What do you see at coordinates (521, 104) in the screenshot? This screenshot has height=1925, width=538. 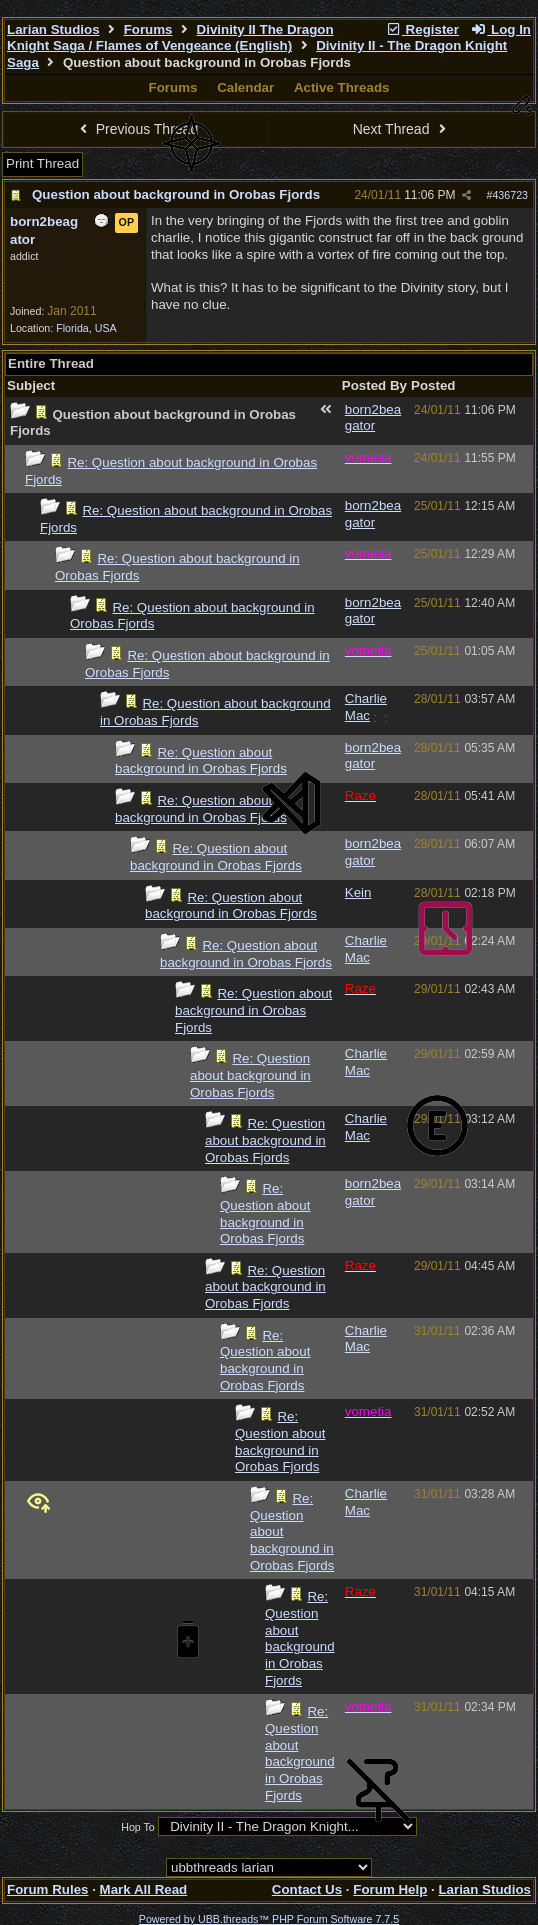 I see `edit pricing or cost information` at bounding box center [521, 104].